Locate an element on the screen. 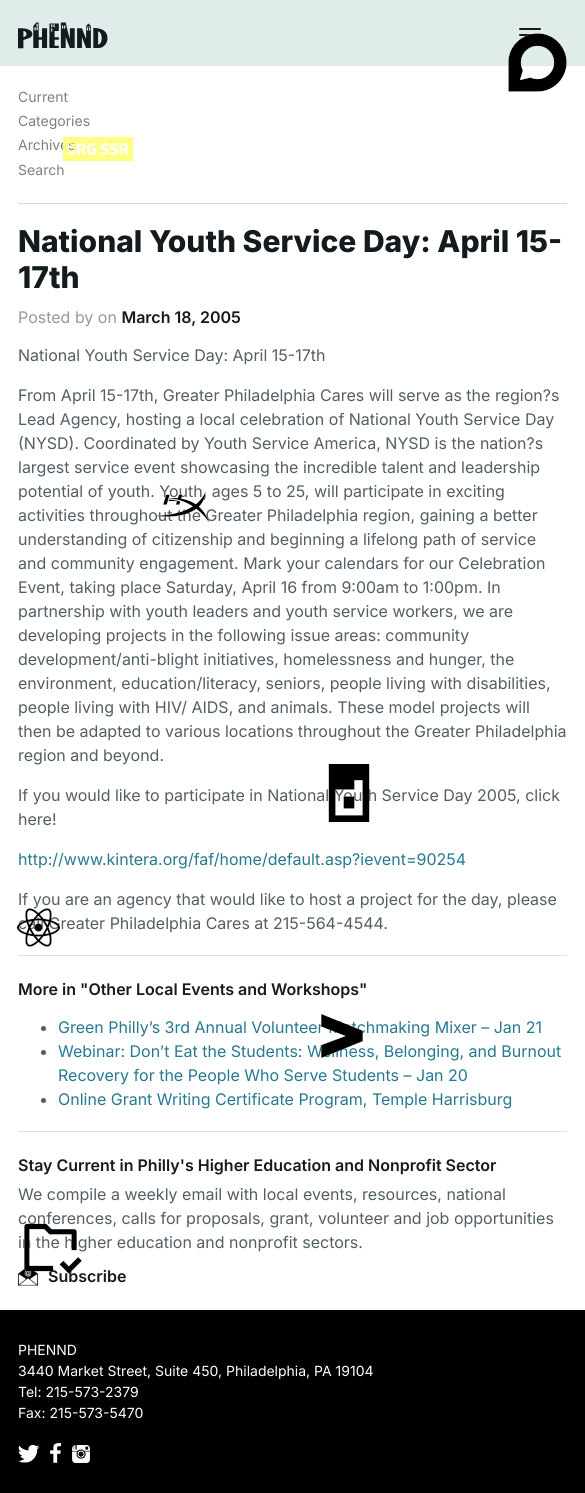 The width and height of the screenshot is (585, 1493). indicates a React.js application or component is located at coordinates (38, 927).